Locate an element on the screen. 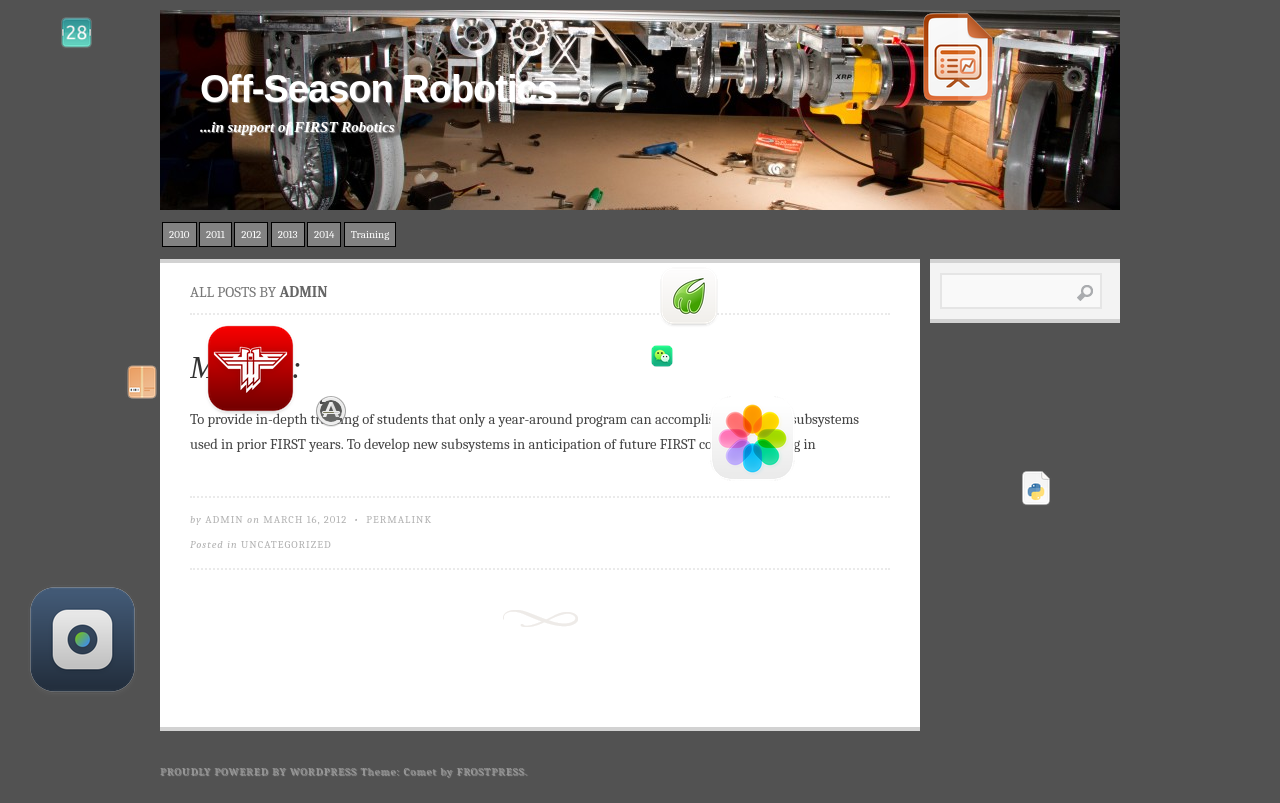 The height and width of the screenshot is (803, 1280). a python script or source code file is located at coordinates (1036, 488).